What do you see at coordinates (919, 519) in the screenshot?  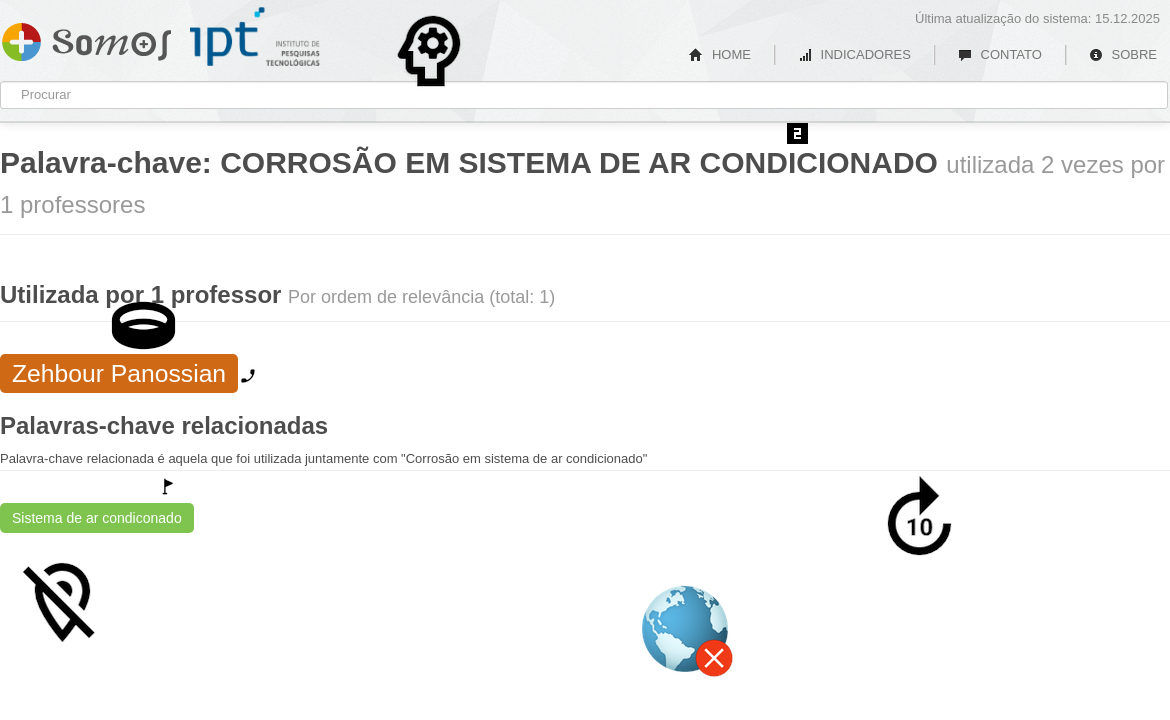 I see `skip forward 10 seconds in media playback` at bounding box center [919, 519].